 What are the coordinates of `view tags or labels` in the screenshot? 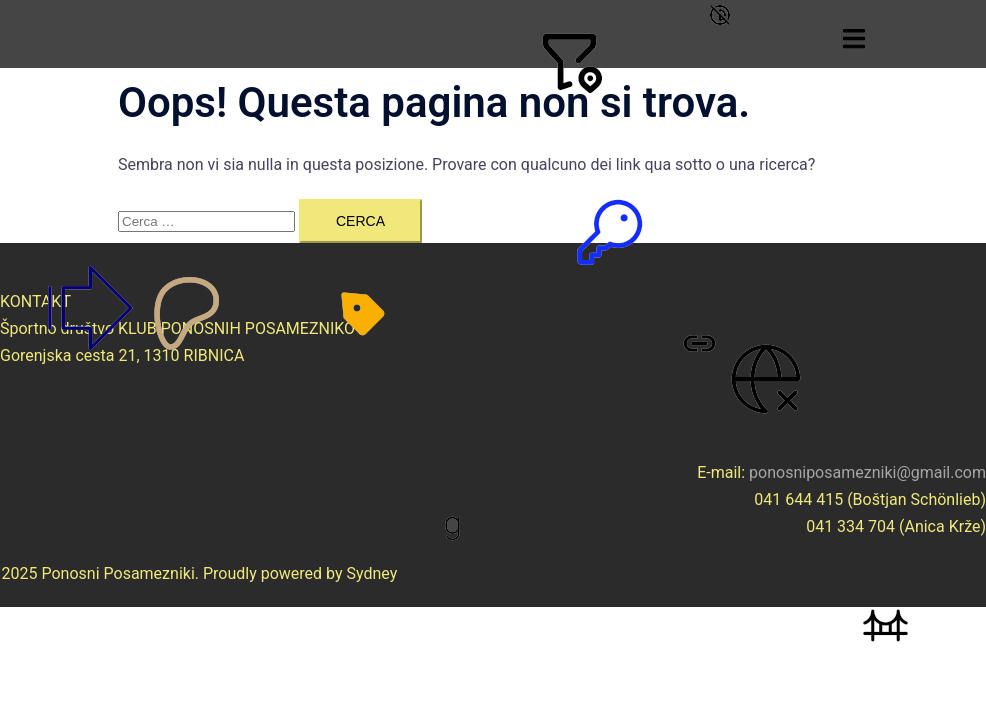 It's located at (360, 311).